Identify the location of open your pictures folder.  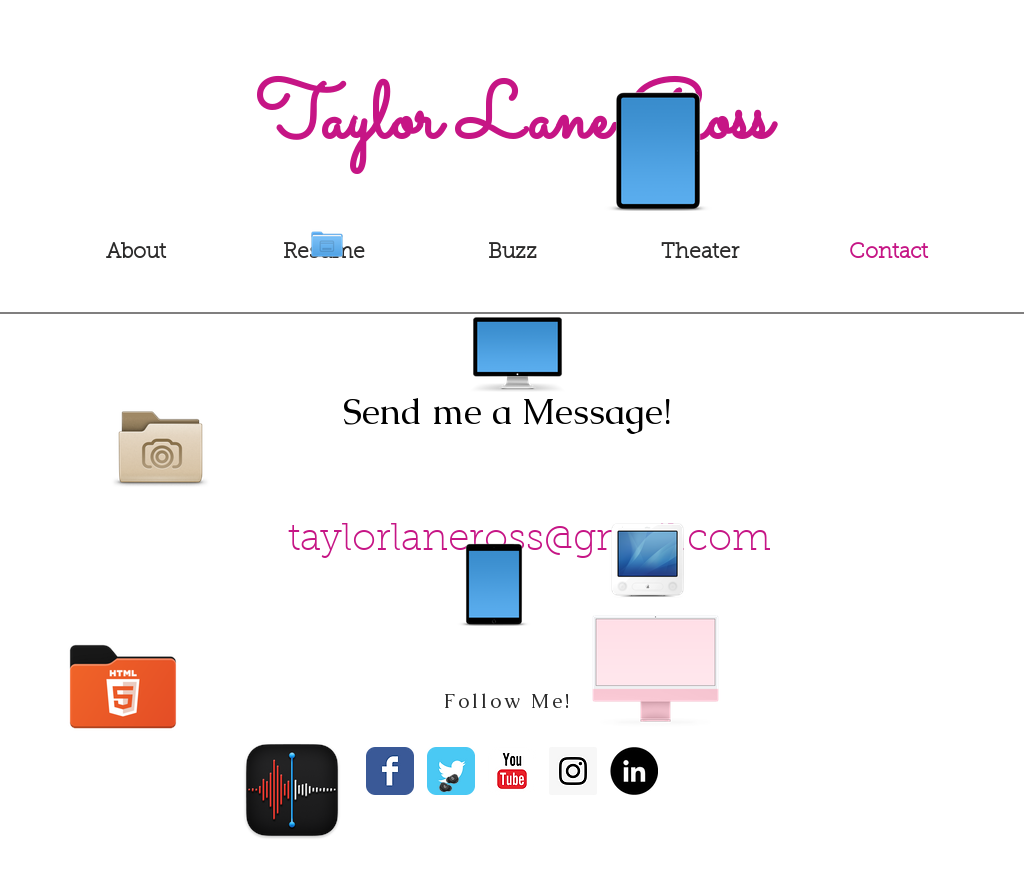
(160, 451).